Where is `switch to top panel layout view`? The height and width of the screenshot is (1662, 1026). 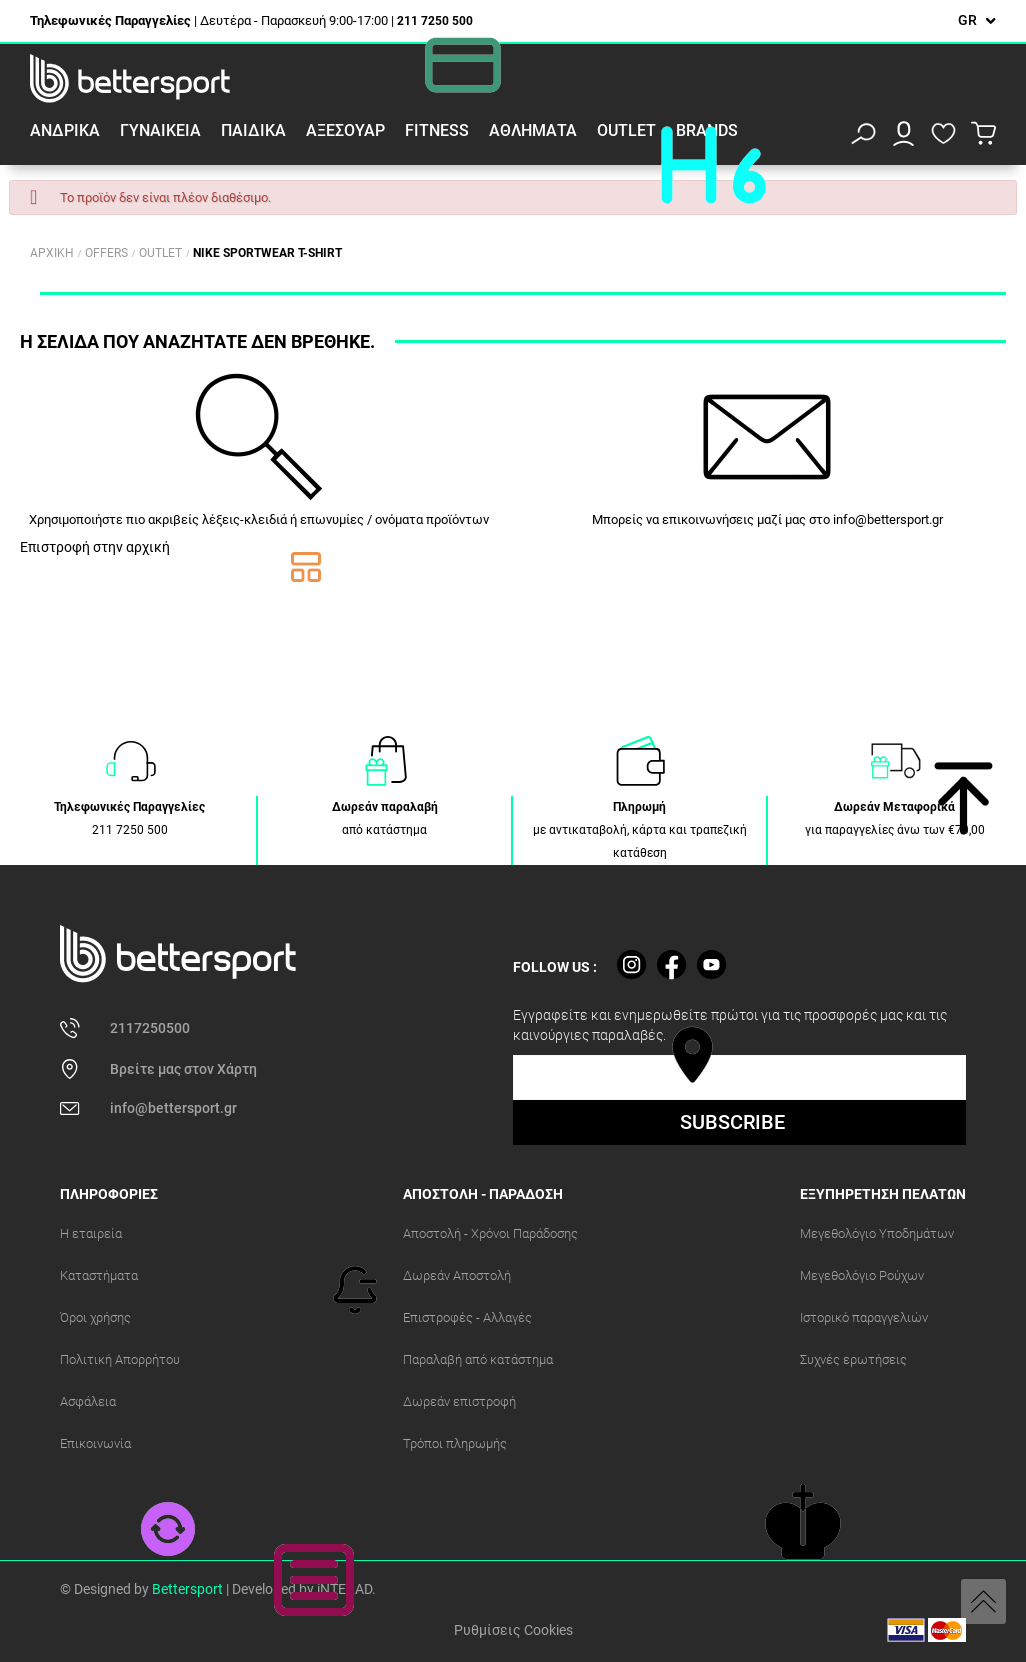
switch to top panel layout view is located at coordinates (306, 567).